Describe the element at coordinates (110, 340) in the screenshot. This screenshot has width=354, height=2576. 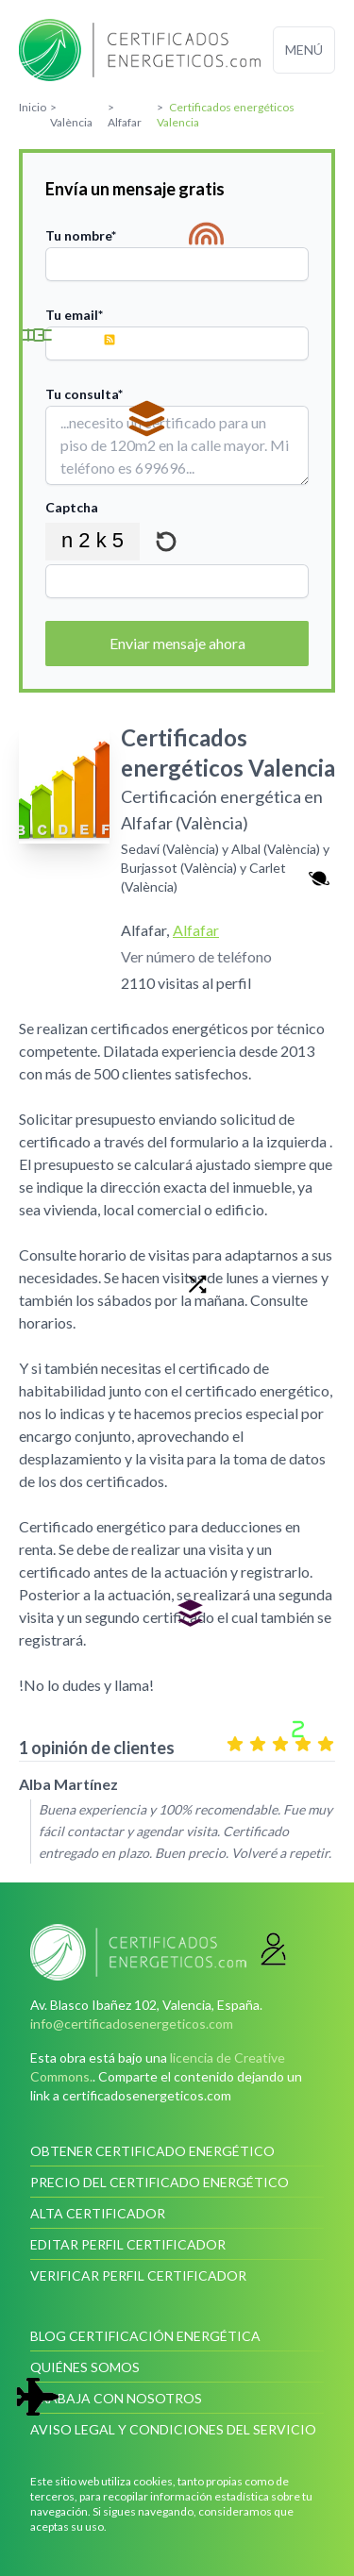
I see `subscribe to RSS feed` at that location.